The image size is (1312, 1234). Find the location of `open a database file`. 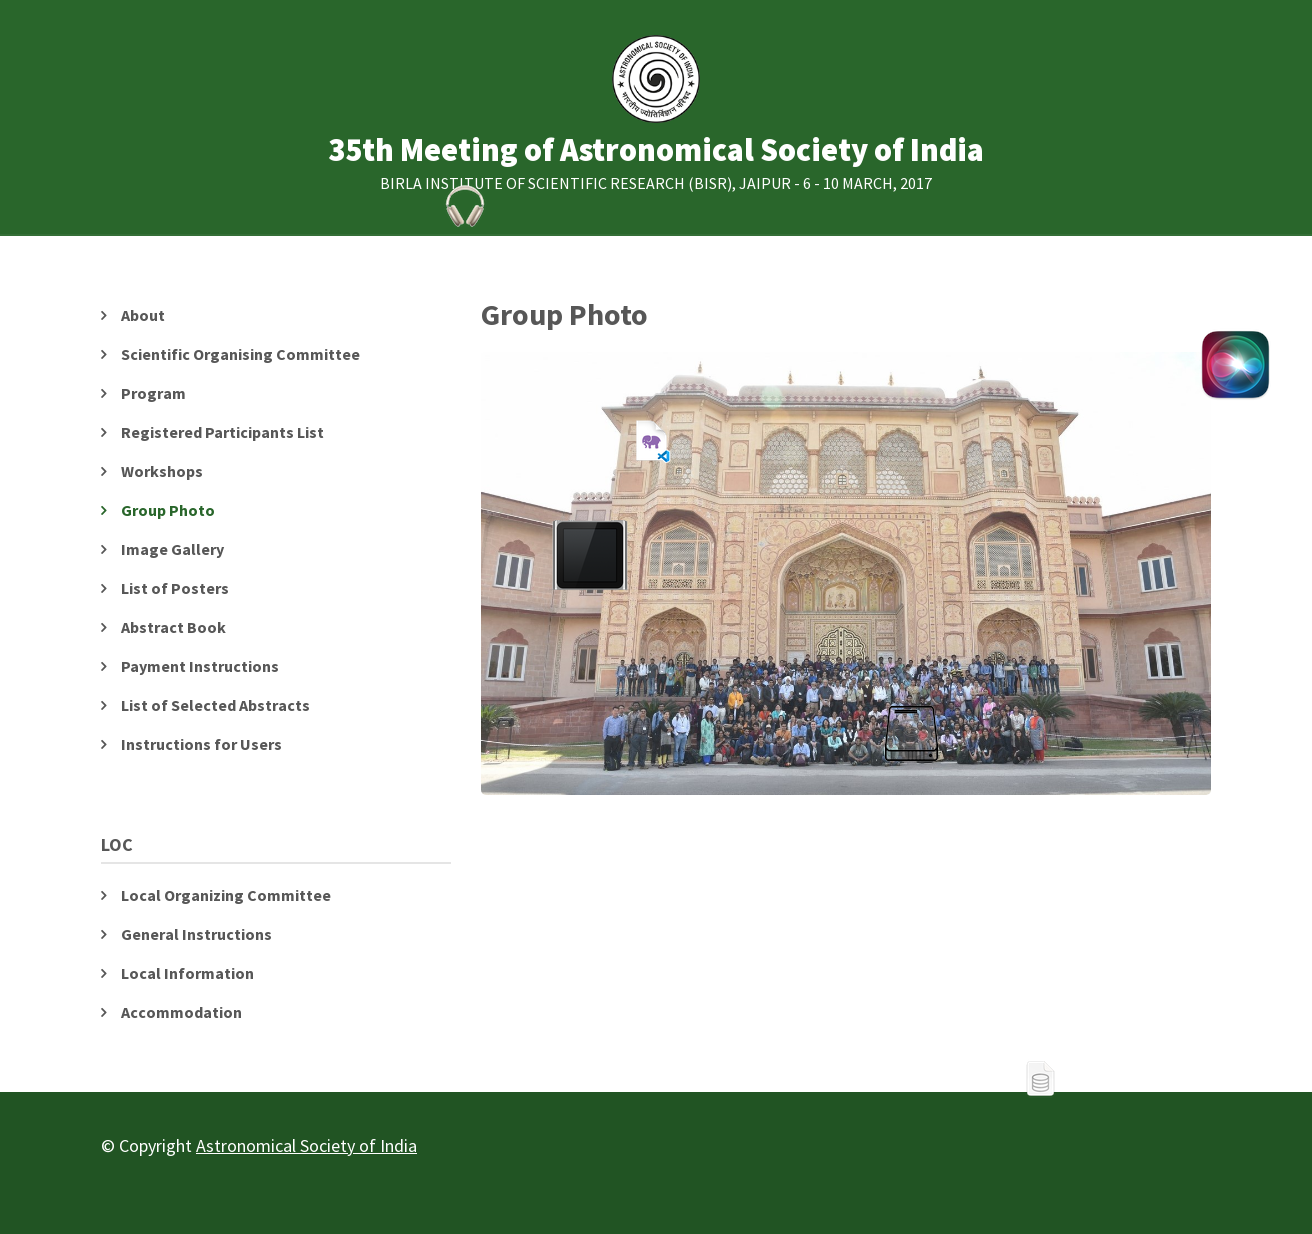

open a database file is located at coordinates (1040, 1078).